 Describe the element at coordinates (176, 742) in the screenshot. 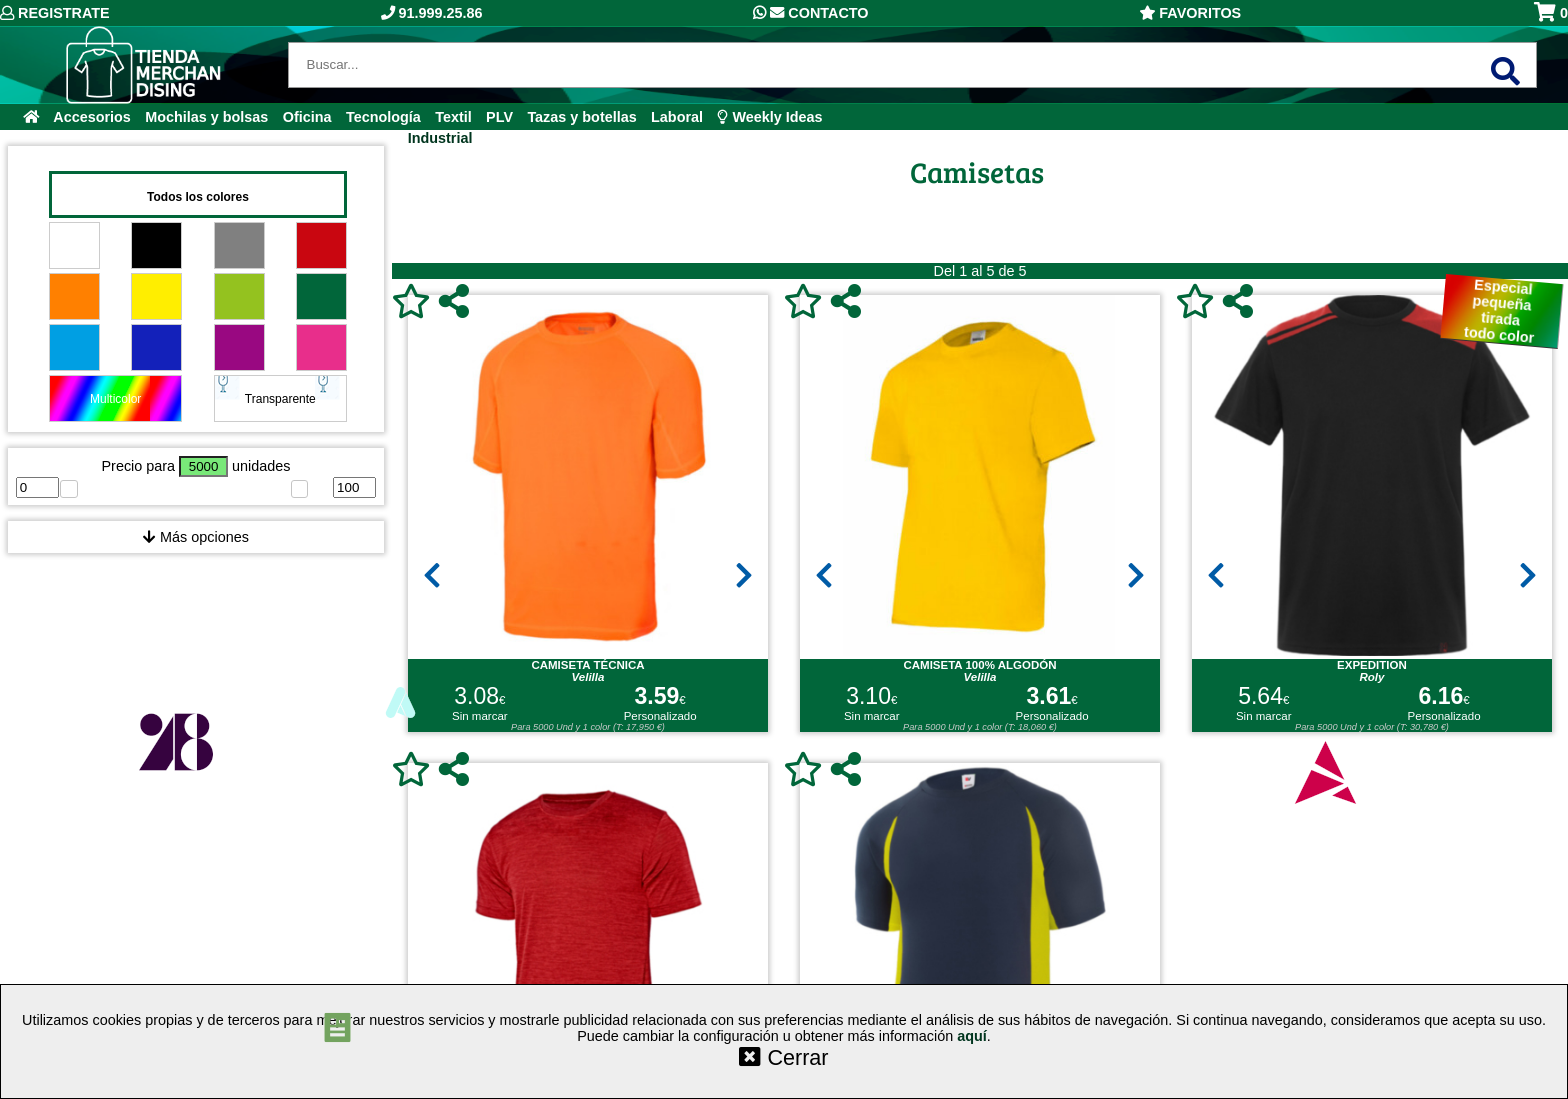

I see `open Google Fonts website or service` at that location.